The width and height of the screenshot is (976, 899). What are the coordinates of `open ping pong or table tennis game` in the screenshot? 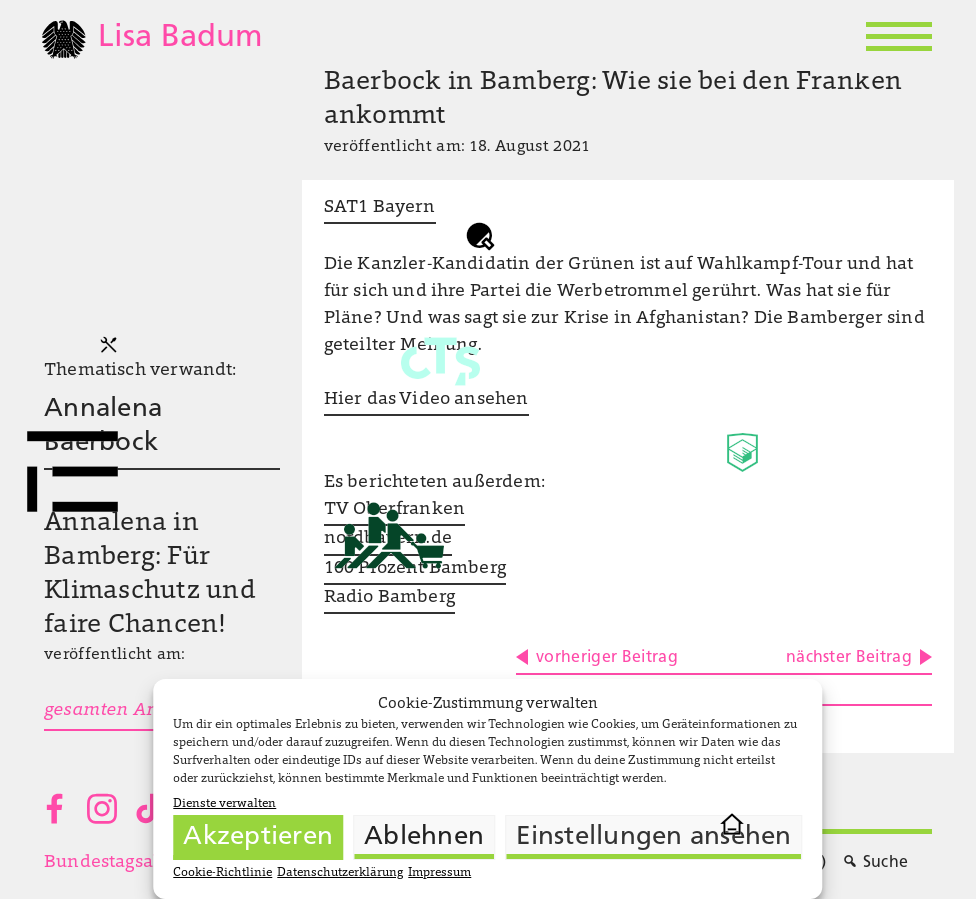 It's located at (480, 236).